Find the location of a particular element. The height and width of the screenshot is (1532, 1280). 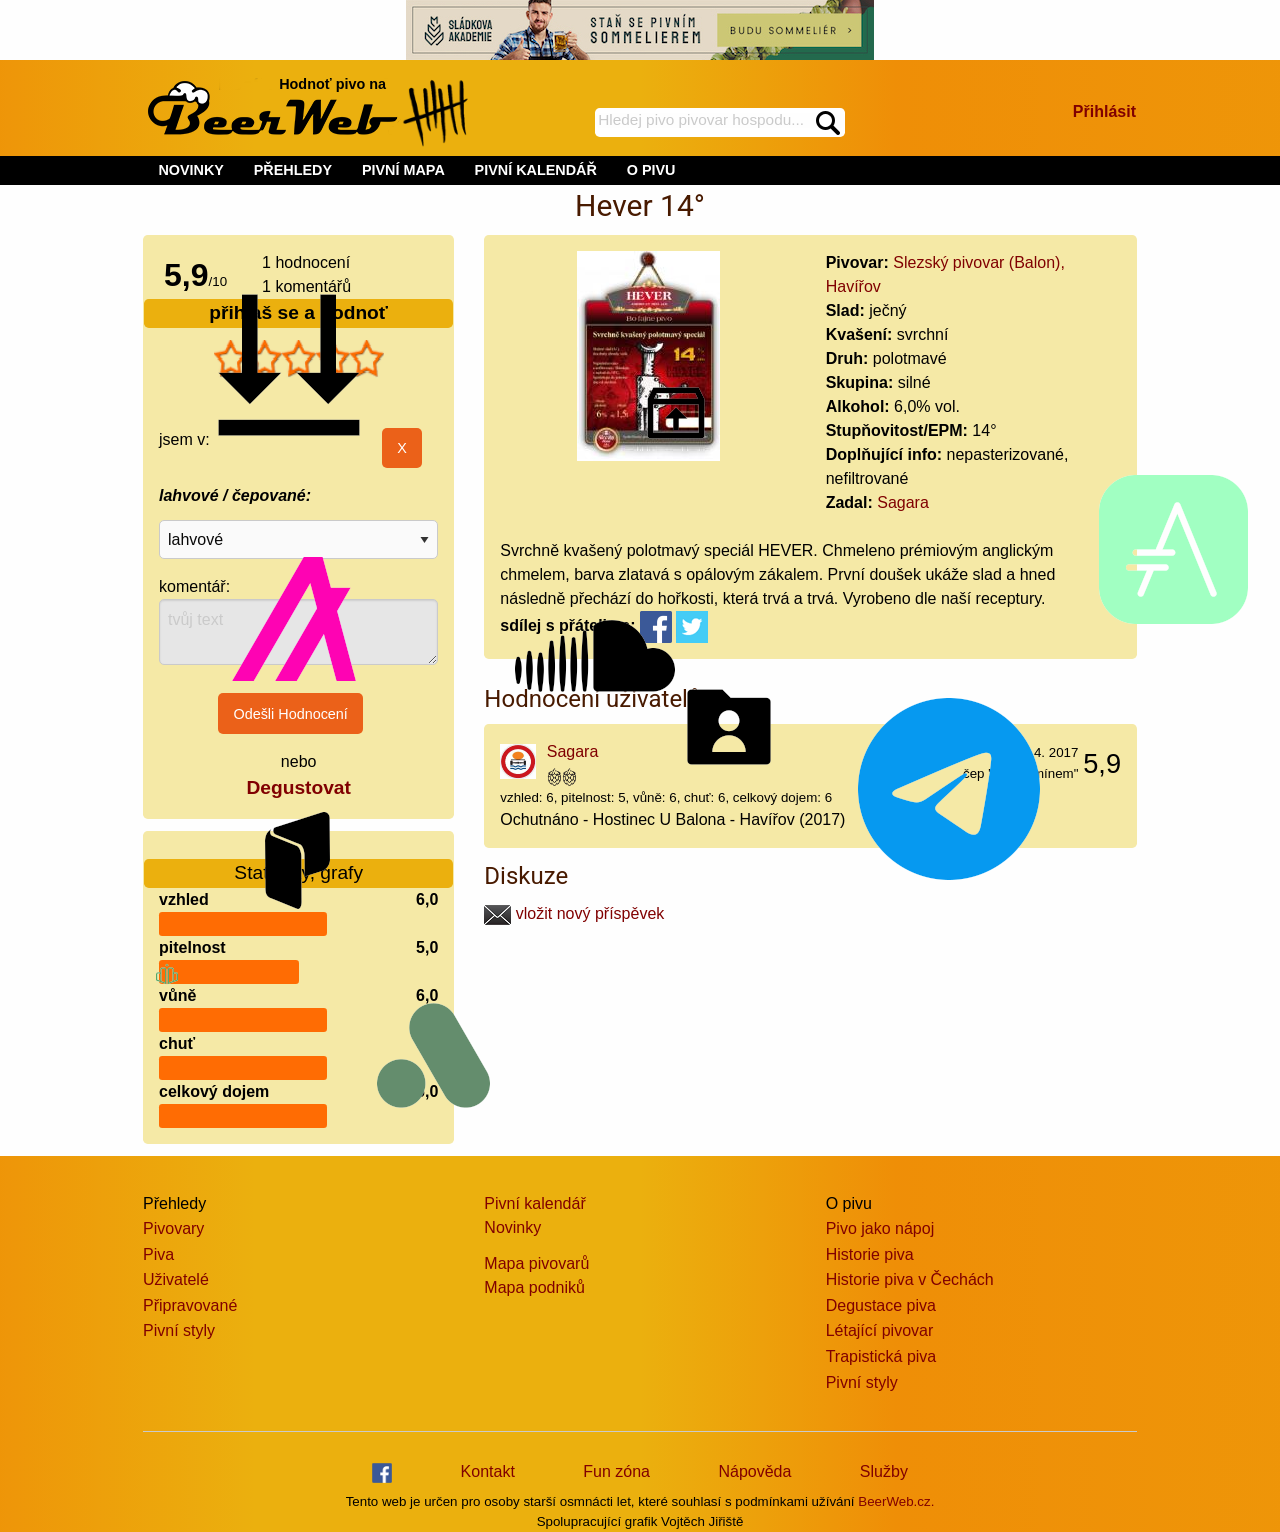

open Telegram messaging app is located at coordinates (949, 789).